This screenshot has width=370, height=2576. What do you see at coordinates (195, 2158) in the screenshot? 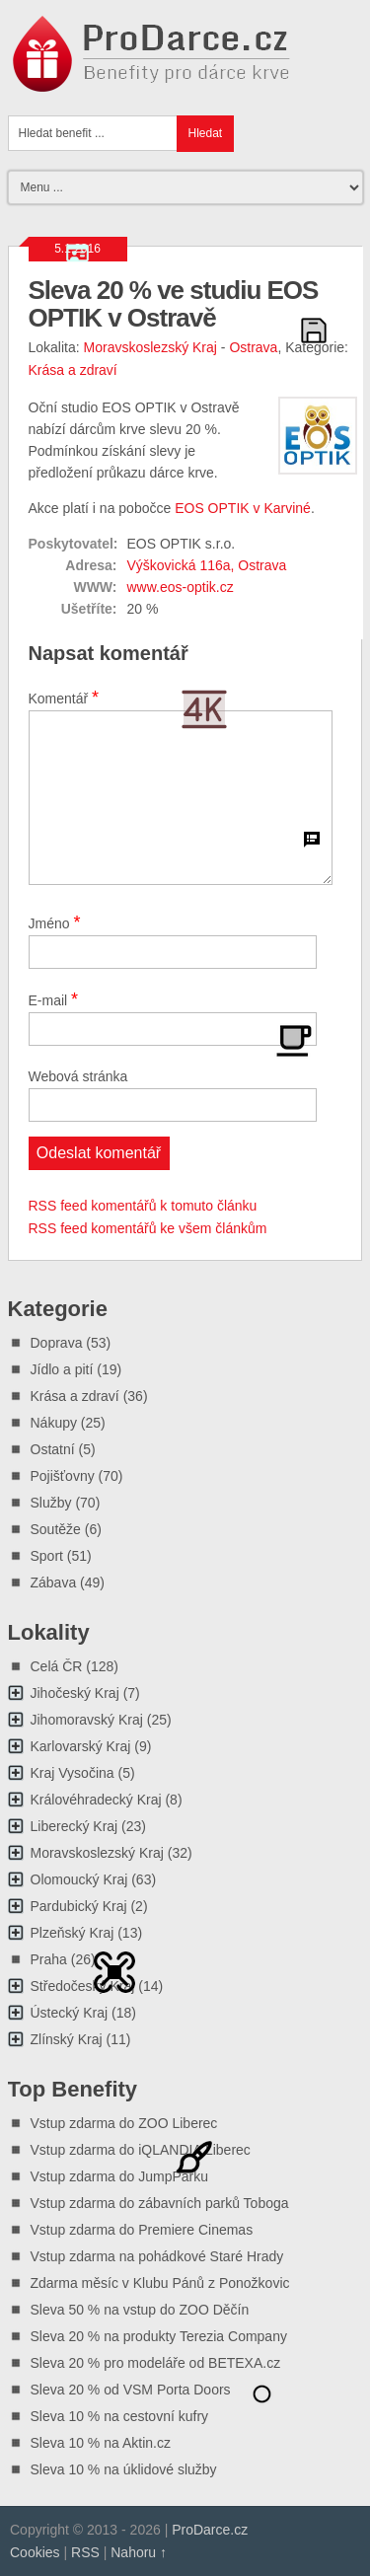
I see `access drawing or painting tools` at bounding box center [195, 2158].